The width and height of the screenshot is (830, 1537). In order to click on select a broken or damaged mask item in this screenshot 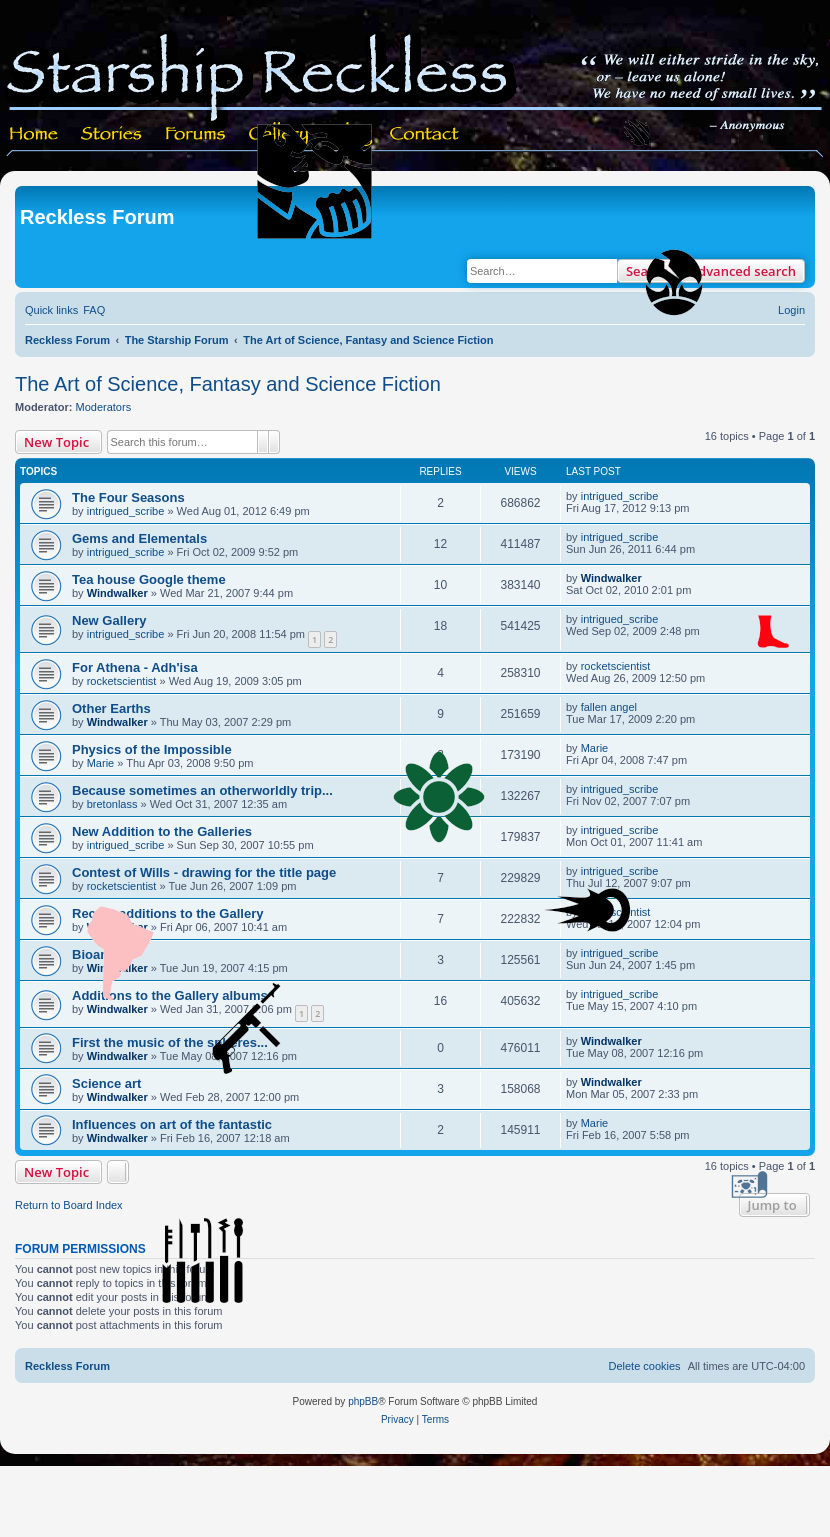, I will do `click(674, 282)`.